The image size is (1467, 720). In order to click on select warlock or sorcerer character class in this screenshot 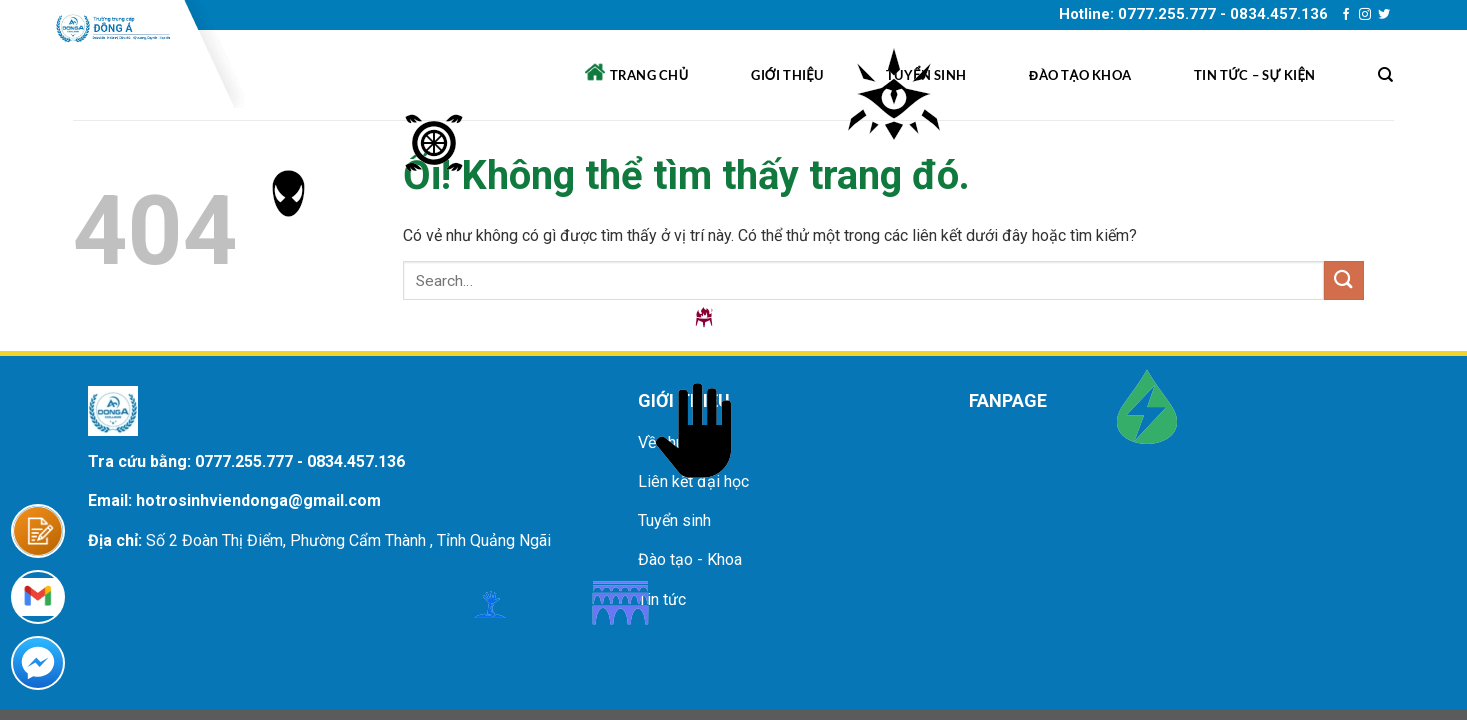, I will do `click(894, 94)`.